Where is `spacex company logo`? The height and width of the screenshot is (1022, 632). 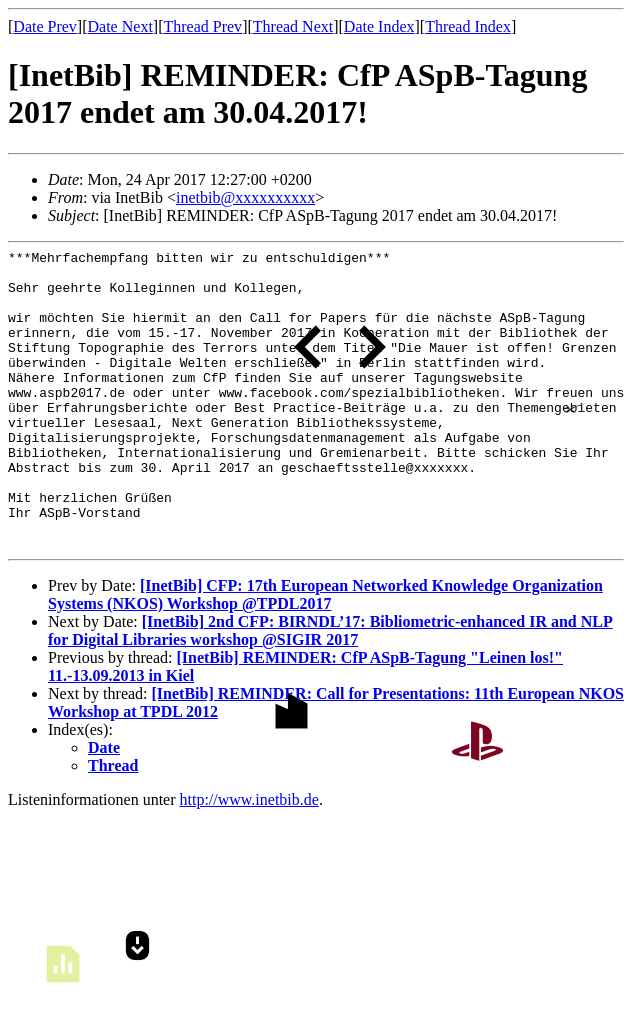
spacex company logo is located at coordinates (577, 408).